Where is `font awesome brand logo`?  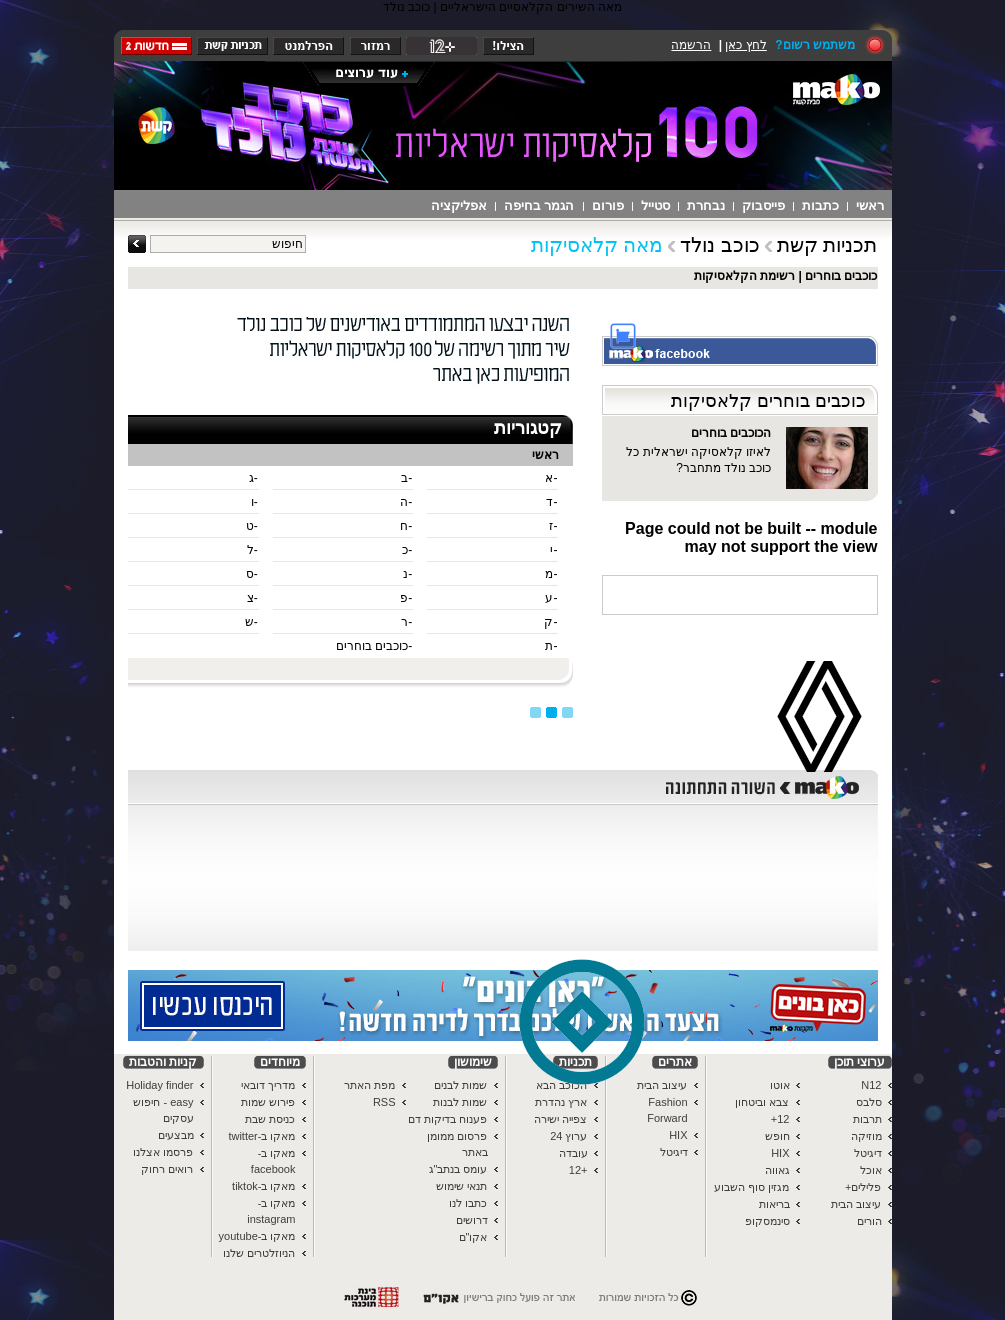
font awesome brand logo is located at coordinates (623, 336).